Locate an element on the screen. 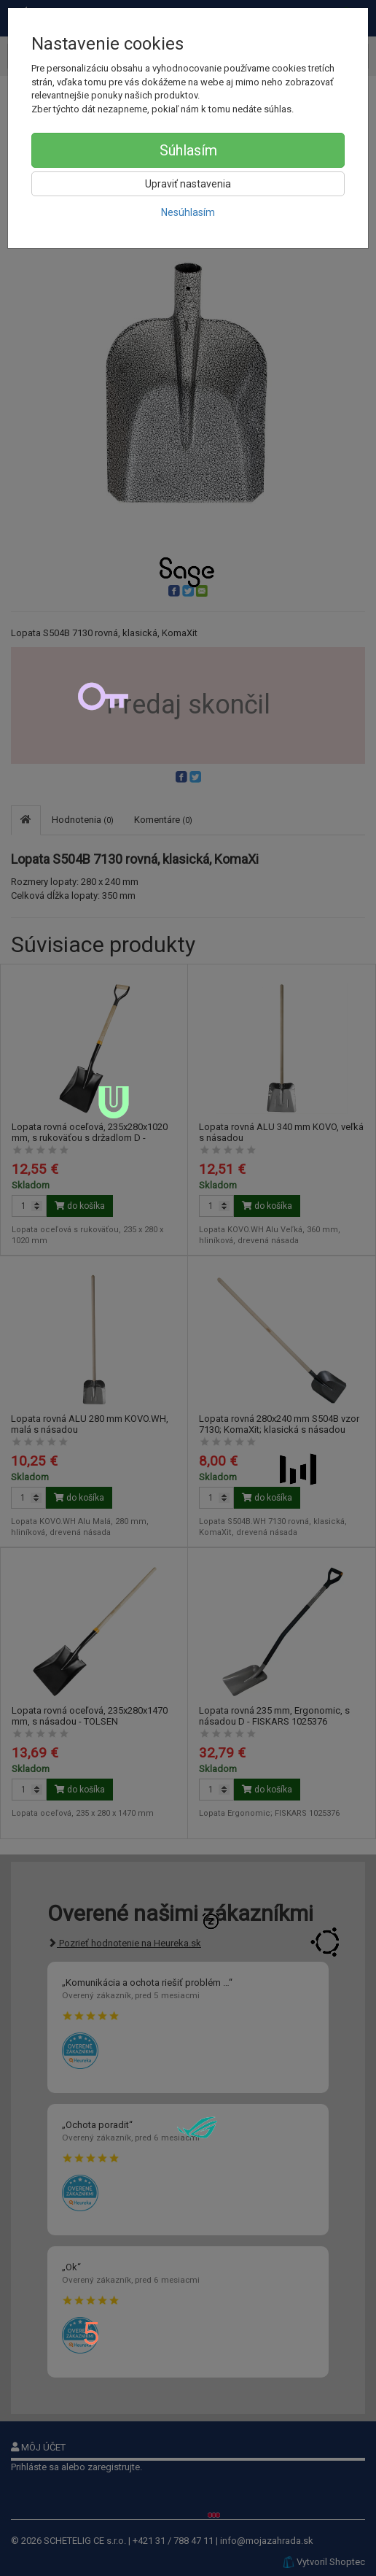 The width and height of the screenshot is (376, 2576). ubuntu operating system logo is located at coordinates (327, 1942).